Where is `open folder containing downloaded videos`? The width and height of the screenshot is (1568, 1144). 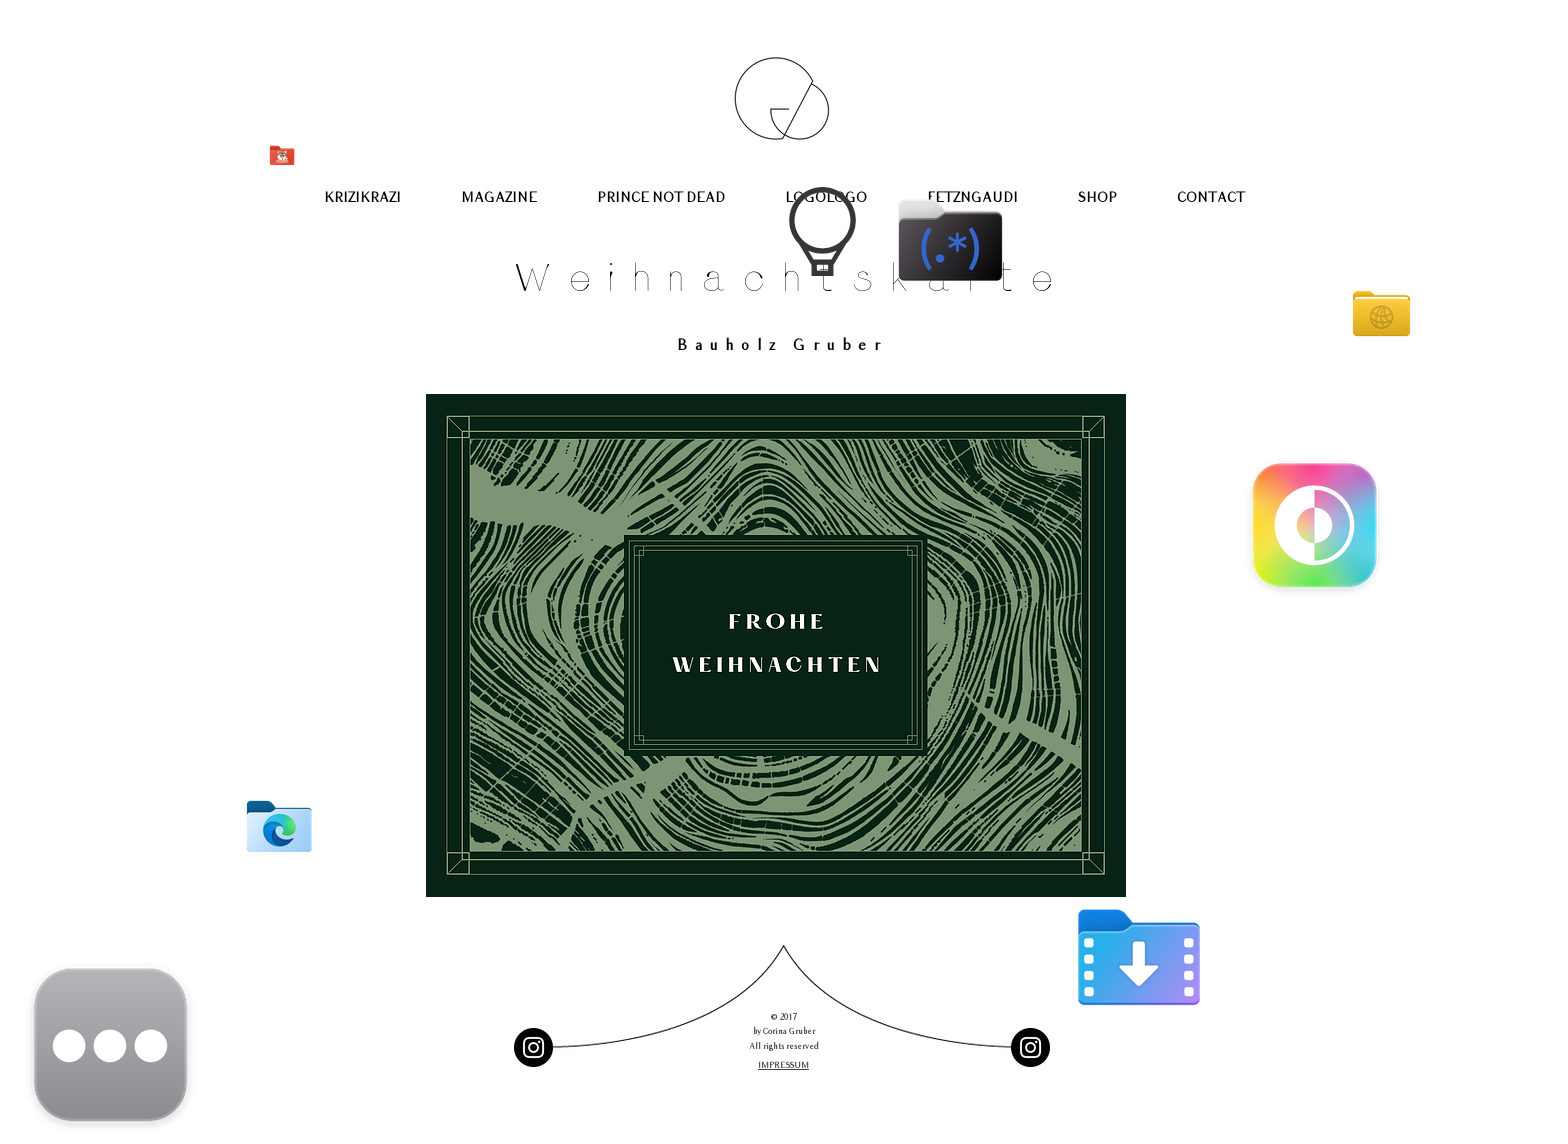 open folder containing downloaded videos is located at coordinates (1138, 960).